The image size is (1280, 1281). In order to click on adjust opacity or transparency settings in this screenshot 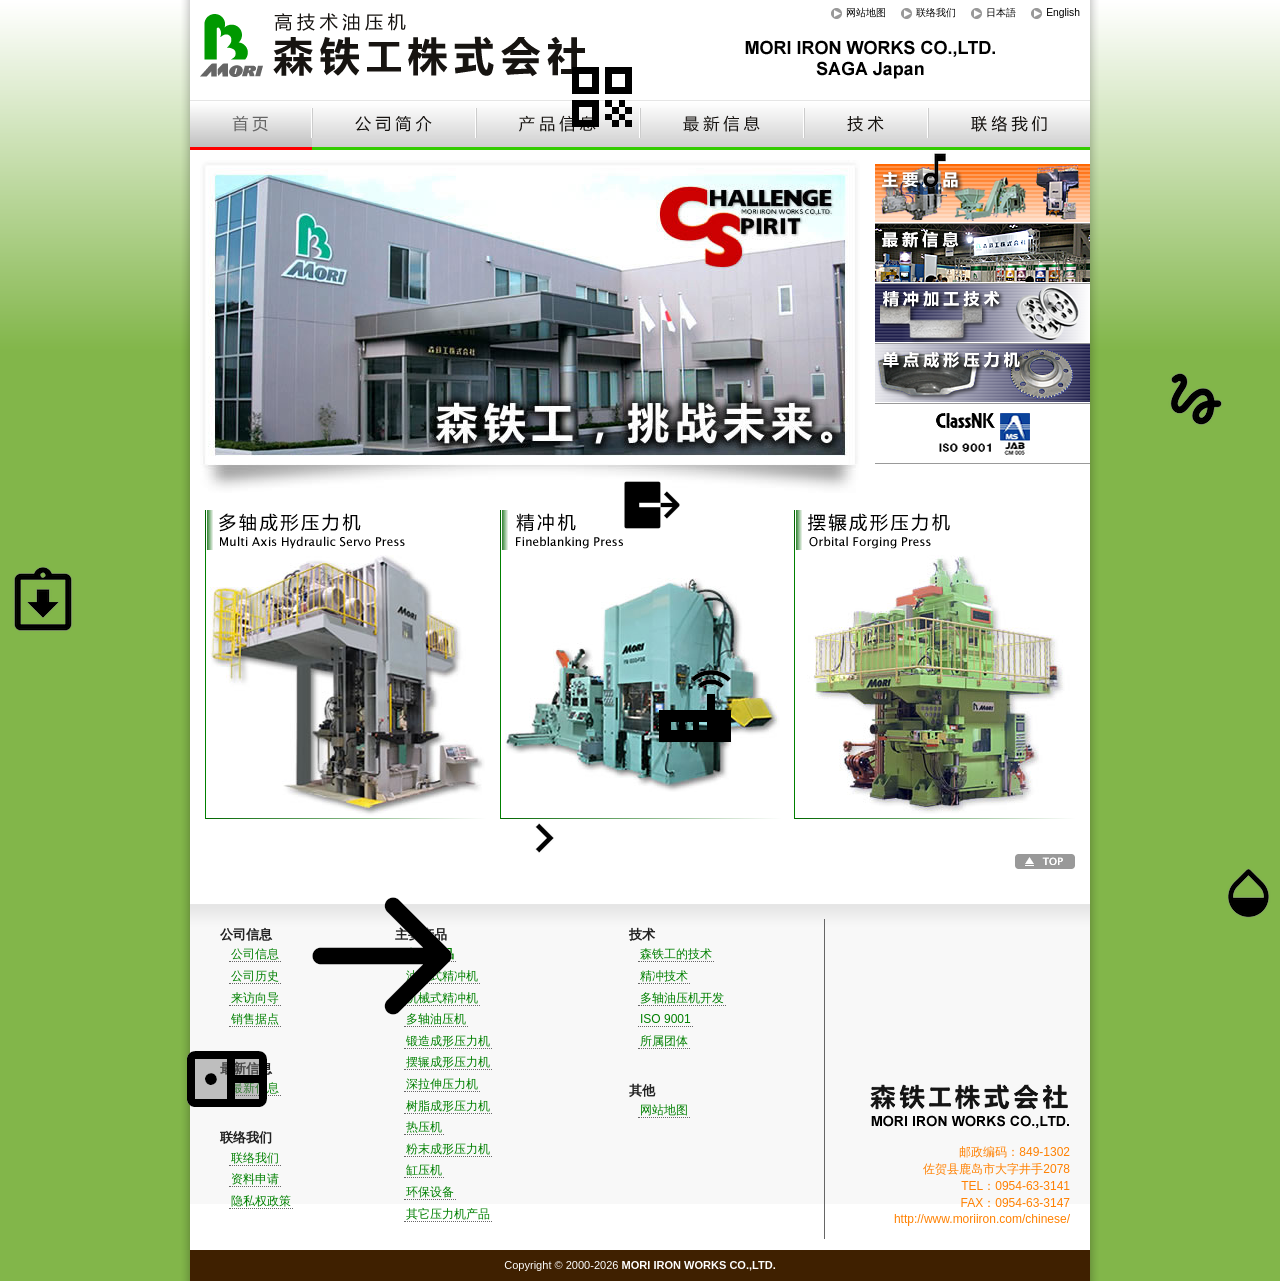, I will do `click(1248, 892)`.